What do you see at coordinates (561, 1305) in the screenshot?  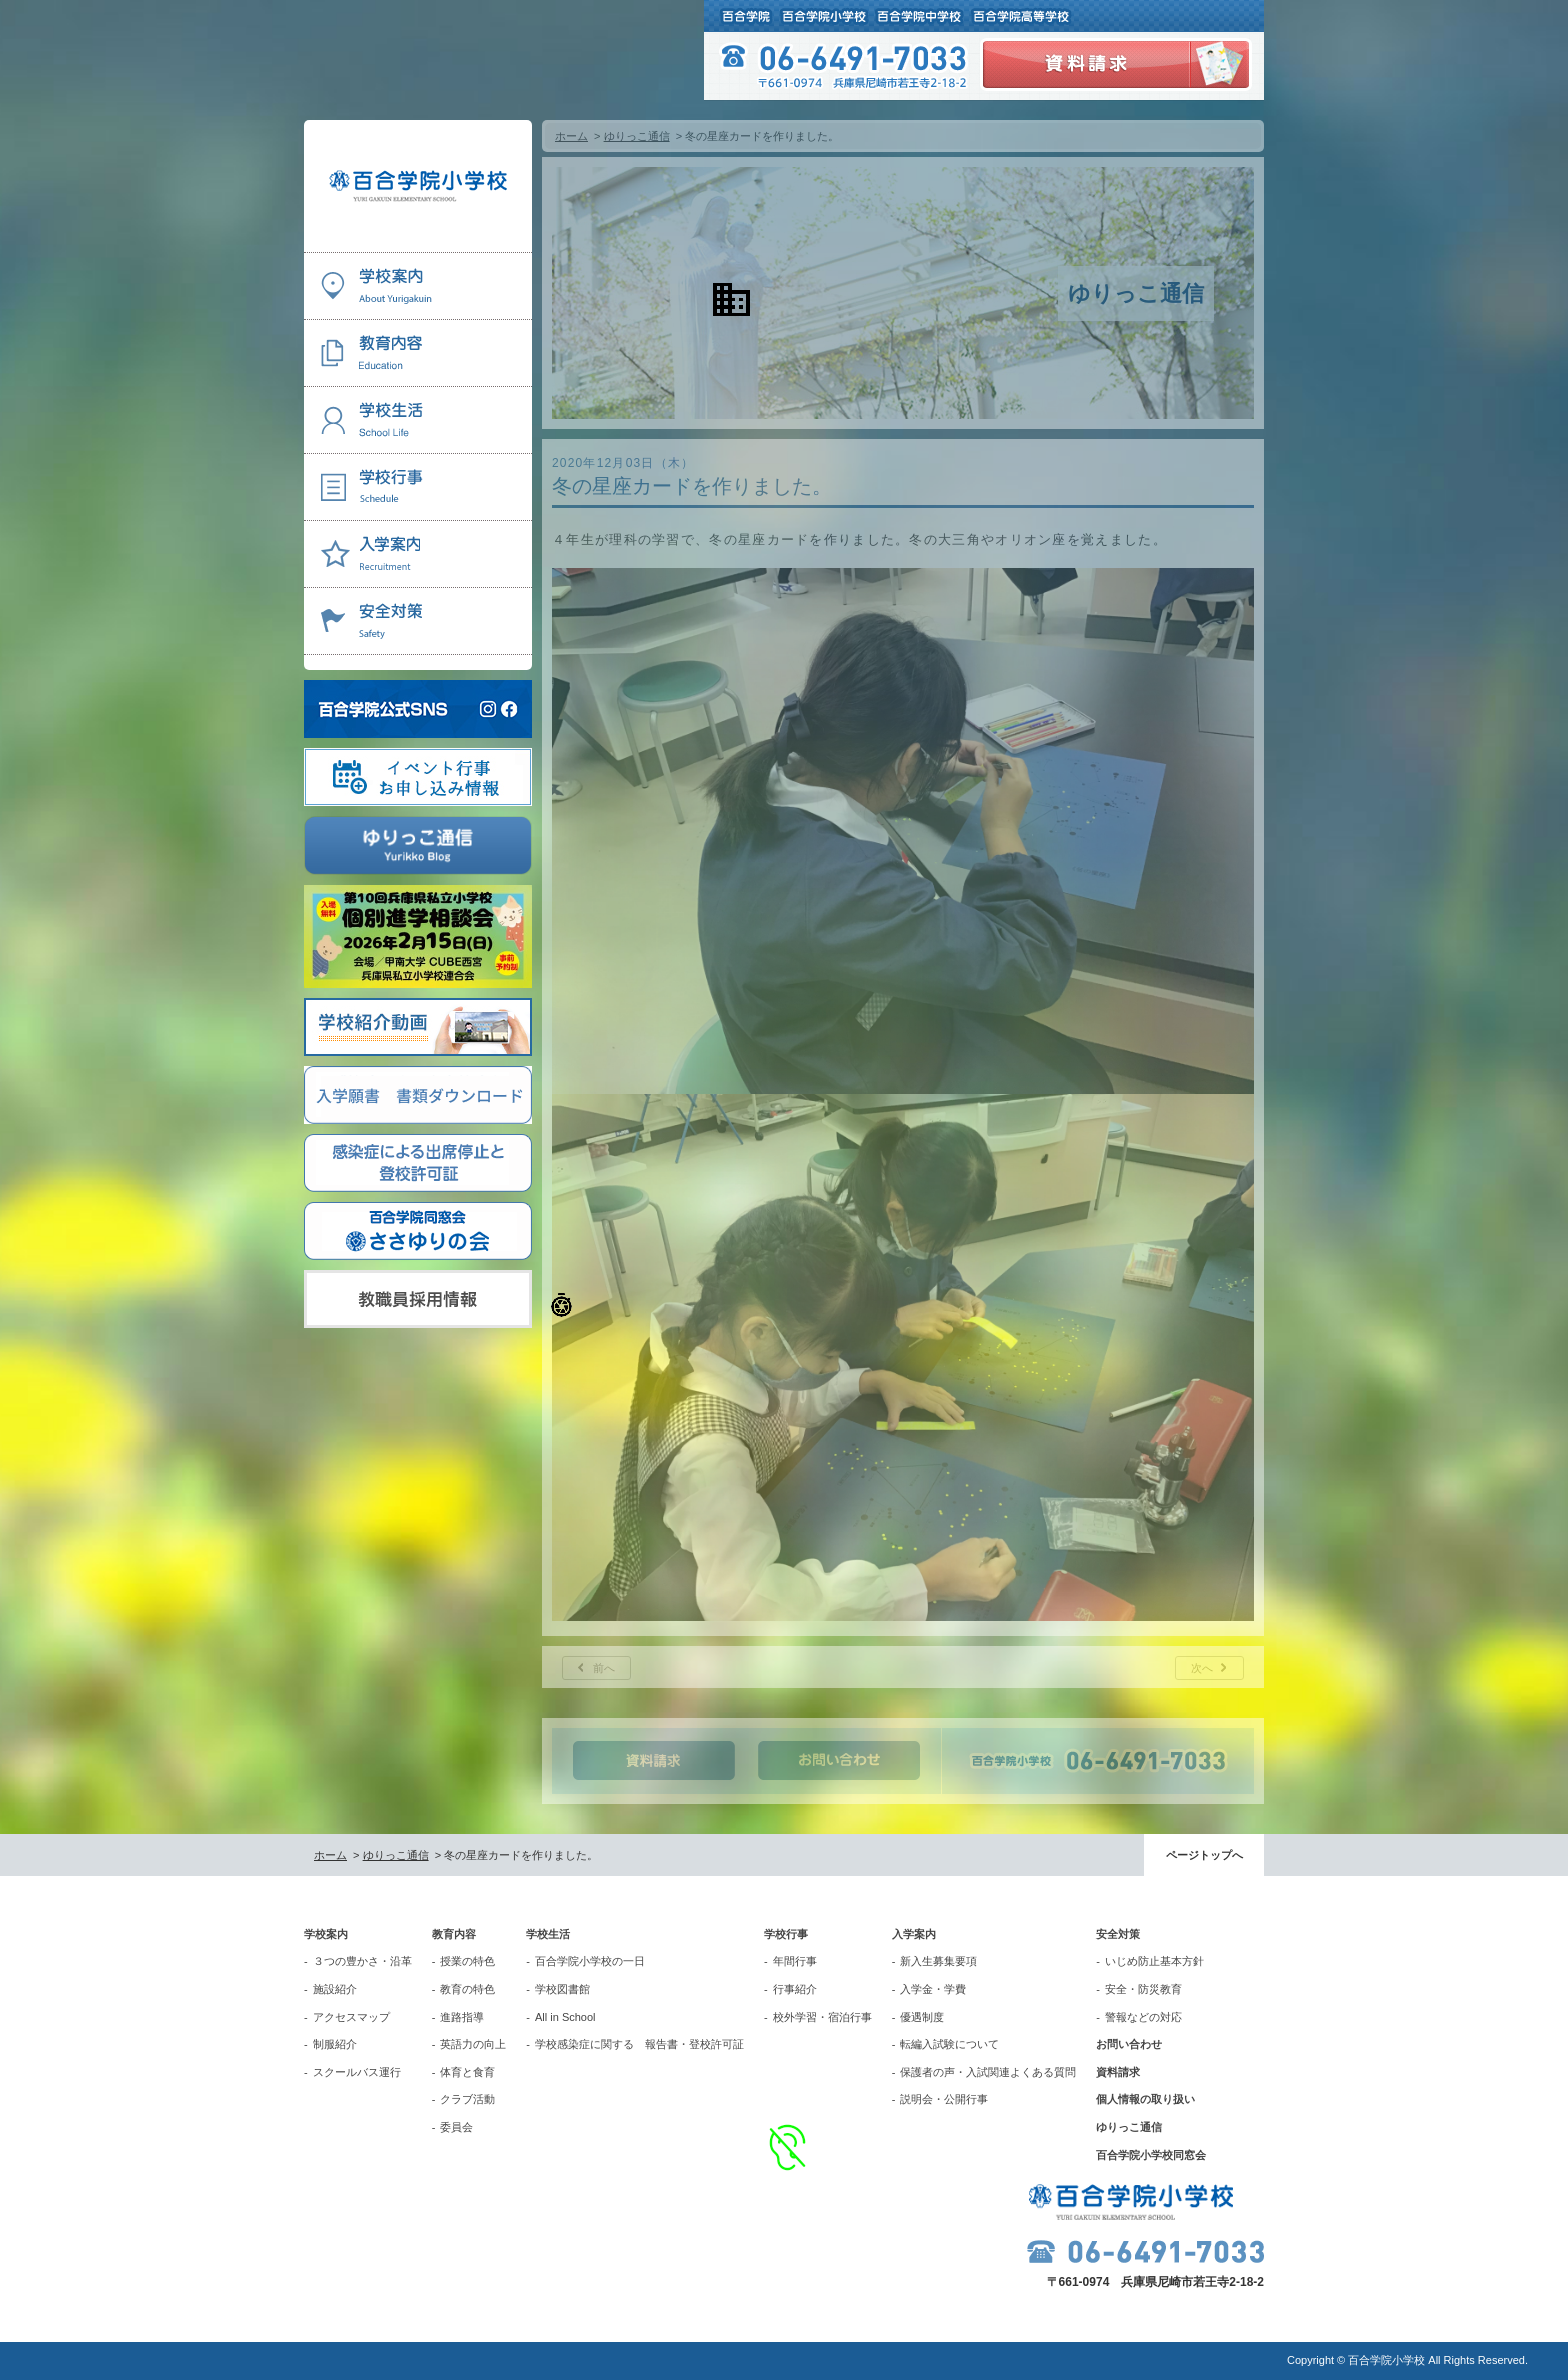 I see `adjust camera shutter speed settings` at bounding box center [561, 1305].